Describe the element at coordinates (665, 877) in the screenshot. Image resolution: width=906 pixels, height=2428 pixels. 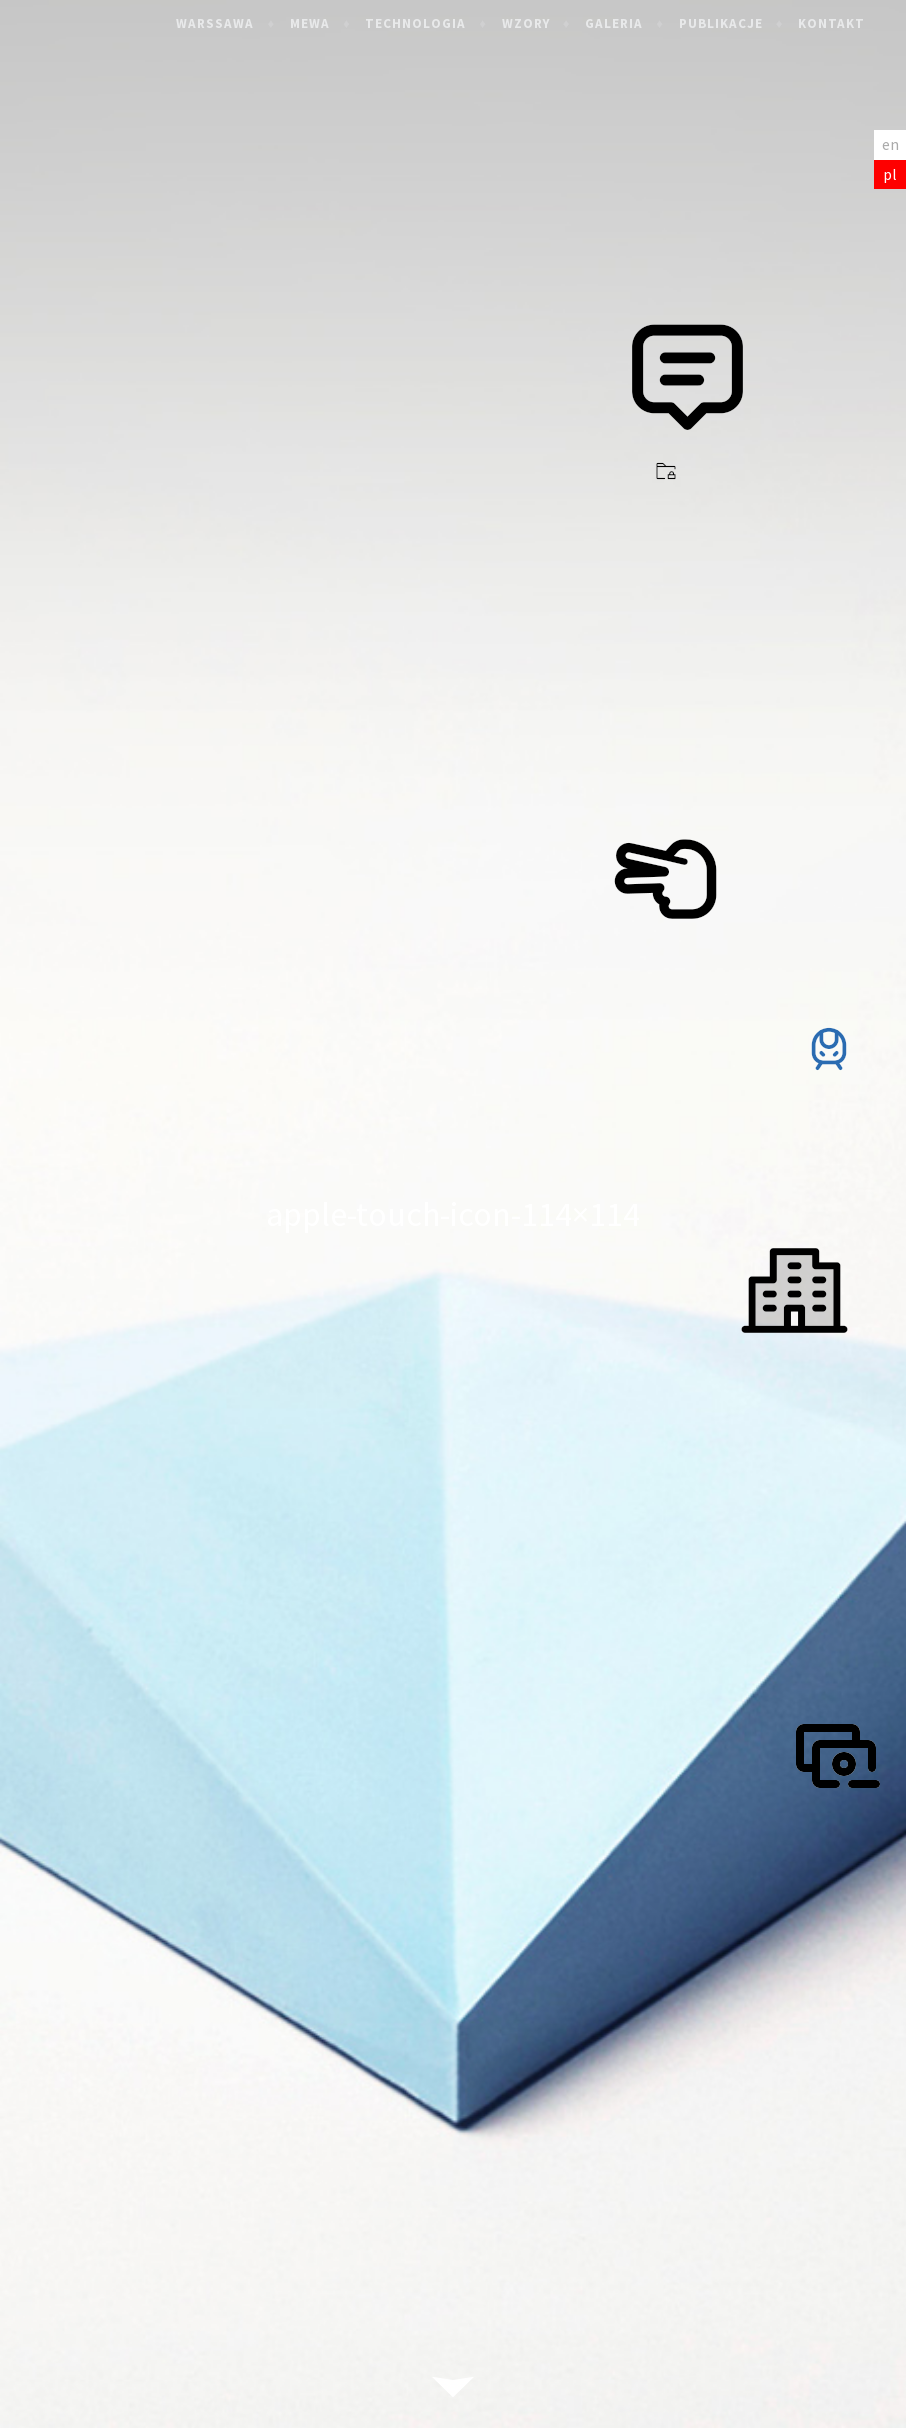
I see `scissors gesture for rock-paper-scissors game` at that location.